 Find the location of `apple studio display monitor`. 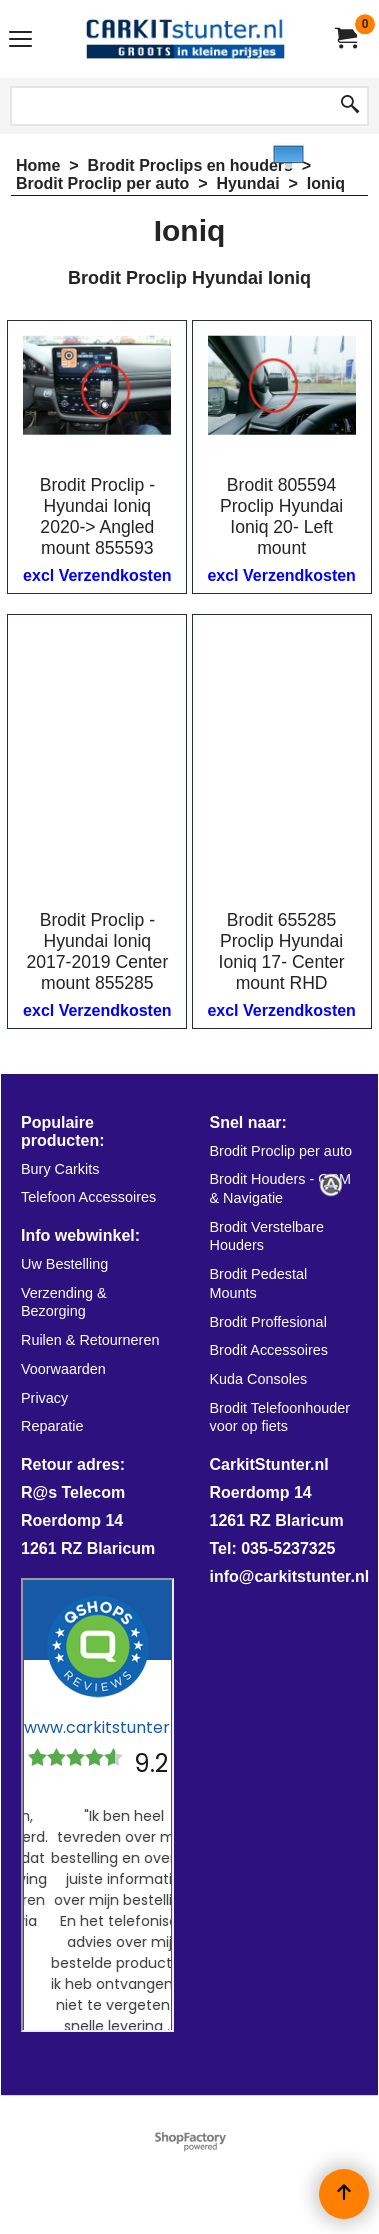

apple studio display monitor is located at coordinates (288, 155).